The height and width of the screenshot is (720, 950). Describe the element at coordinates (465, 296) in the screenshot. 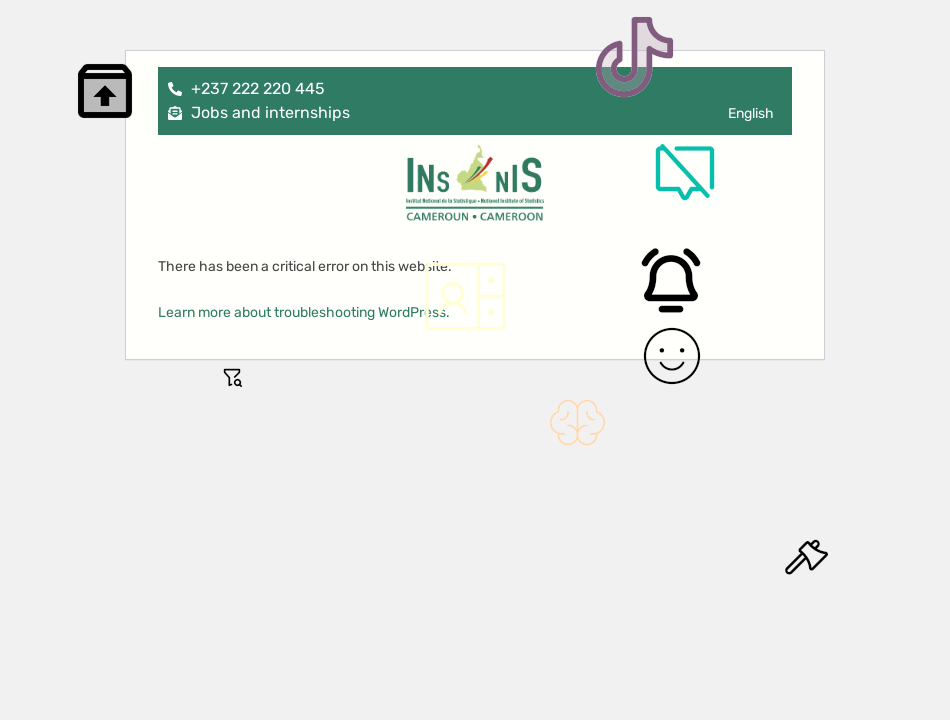

I see `start or join a video conference` at that location.